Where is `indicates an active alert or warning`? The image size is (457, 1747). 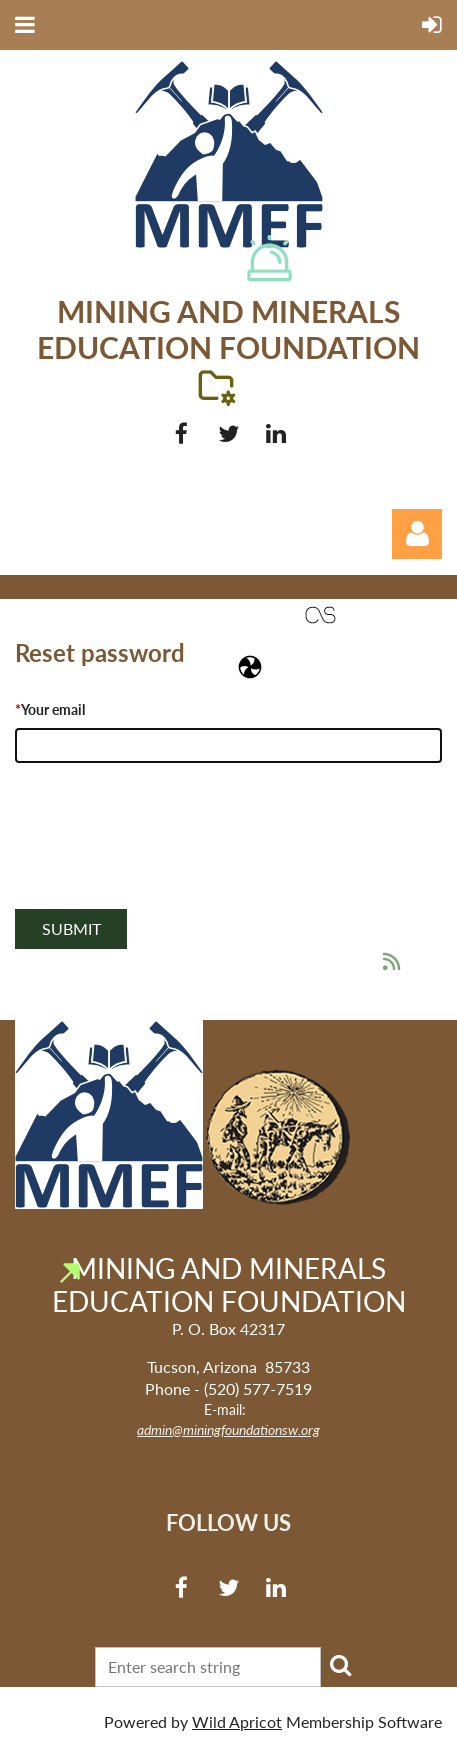
indicates an active alert or warning is located at coordinates (269, 262).